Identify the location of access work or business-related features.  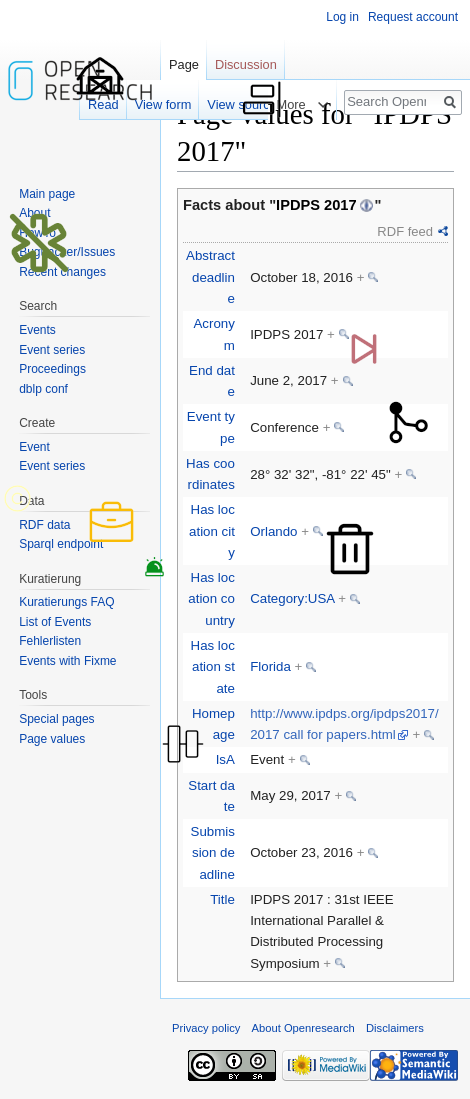
(111, 523).